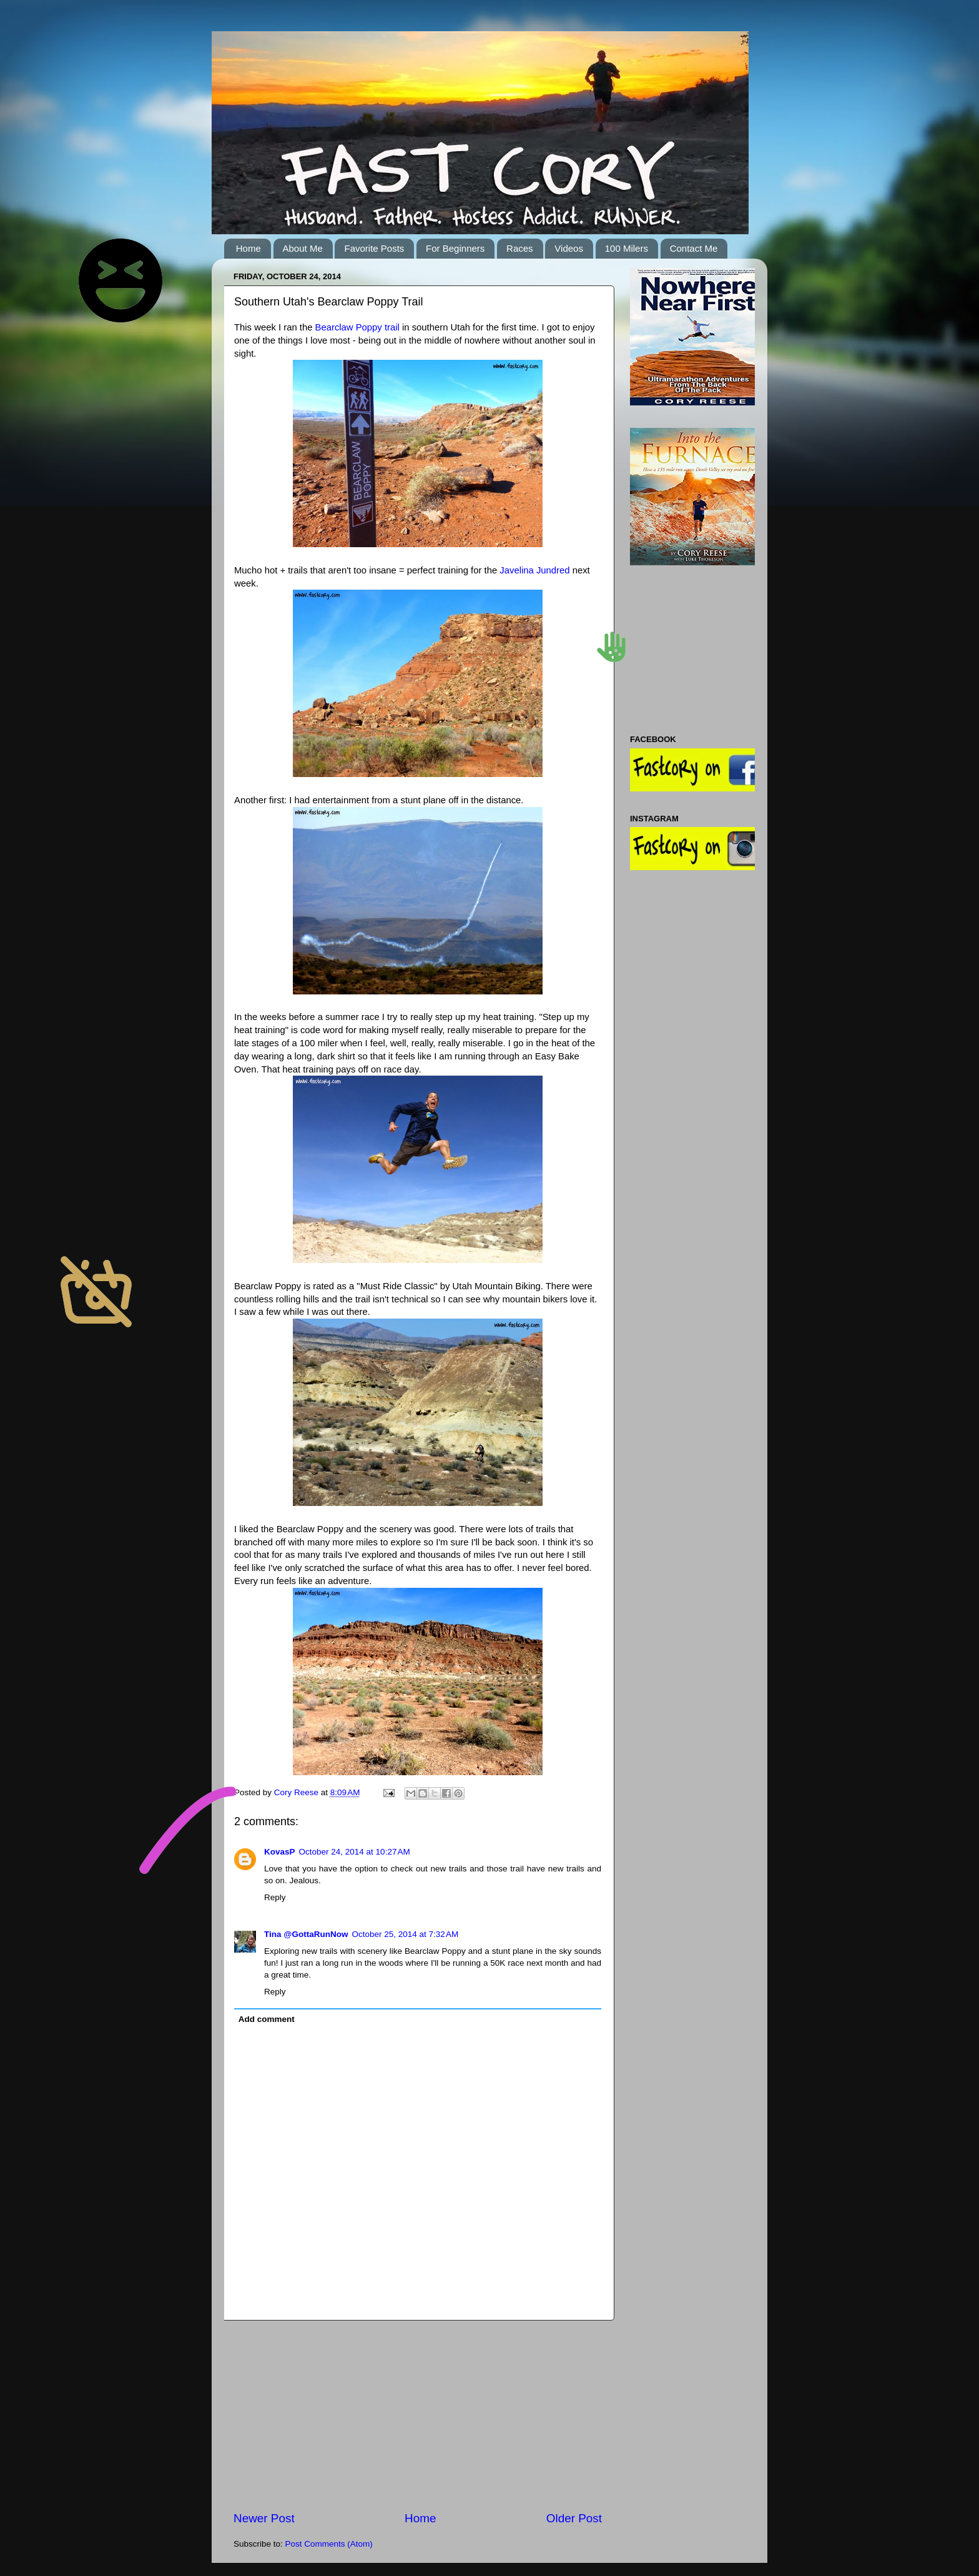  I want to click on apply ease-out animation timing, so click(188, 1830).